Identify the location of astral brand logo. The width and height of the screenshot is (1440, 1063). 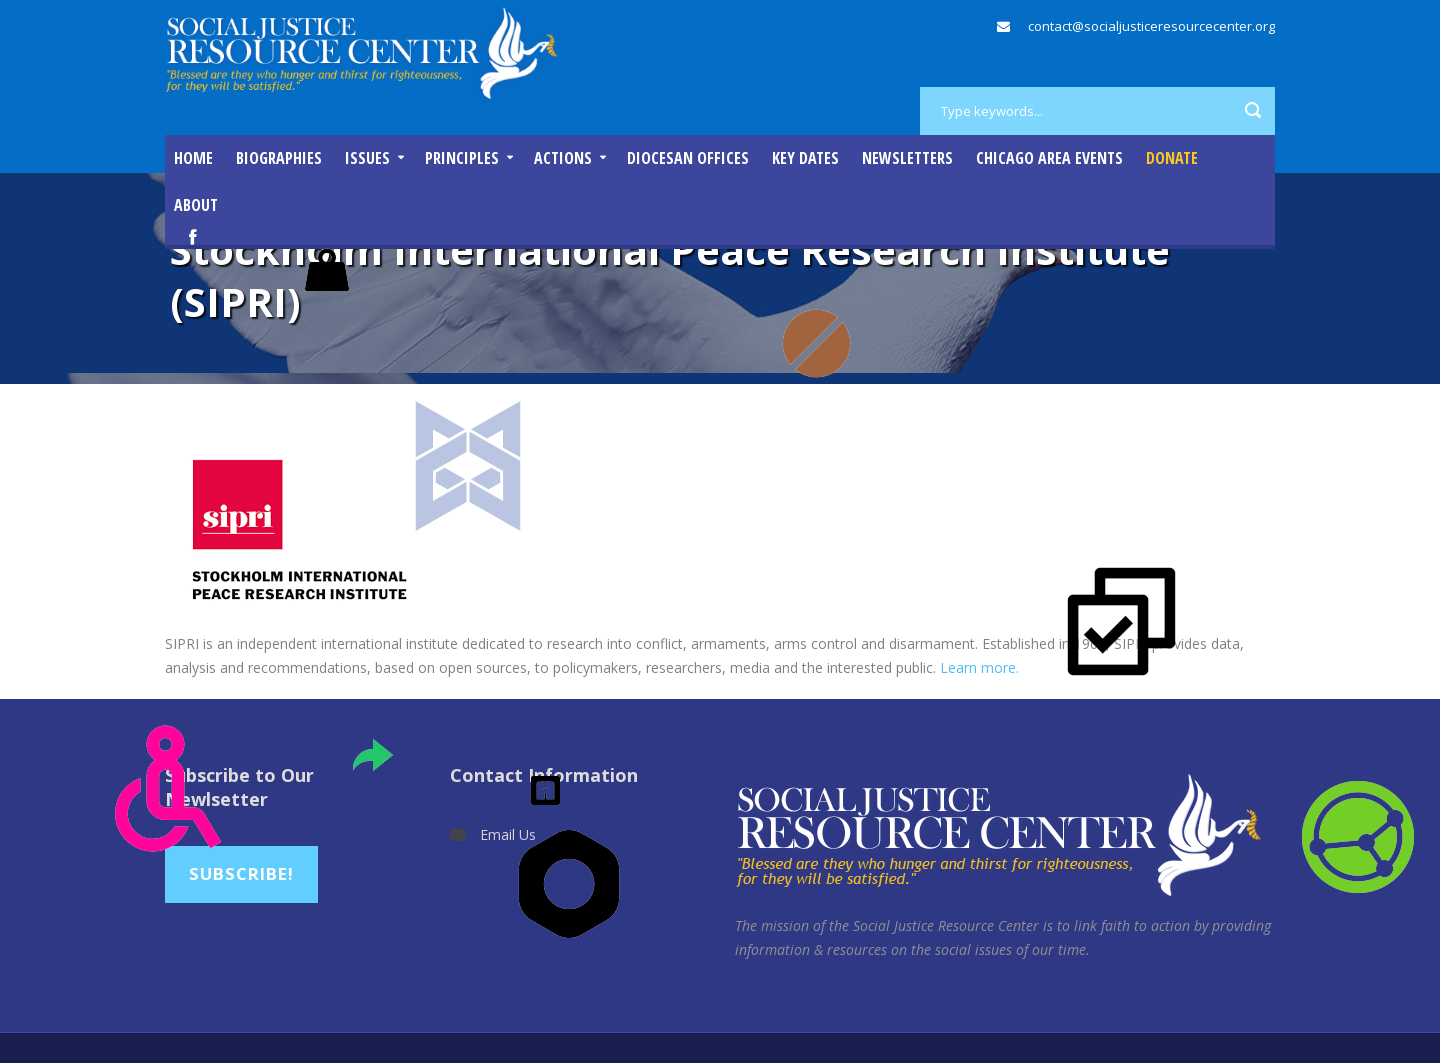
(545, 790).